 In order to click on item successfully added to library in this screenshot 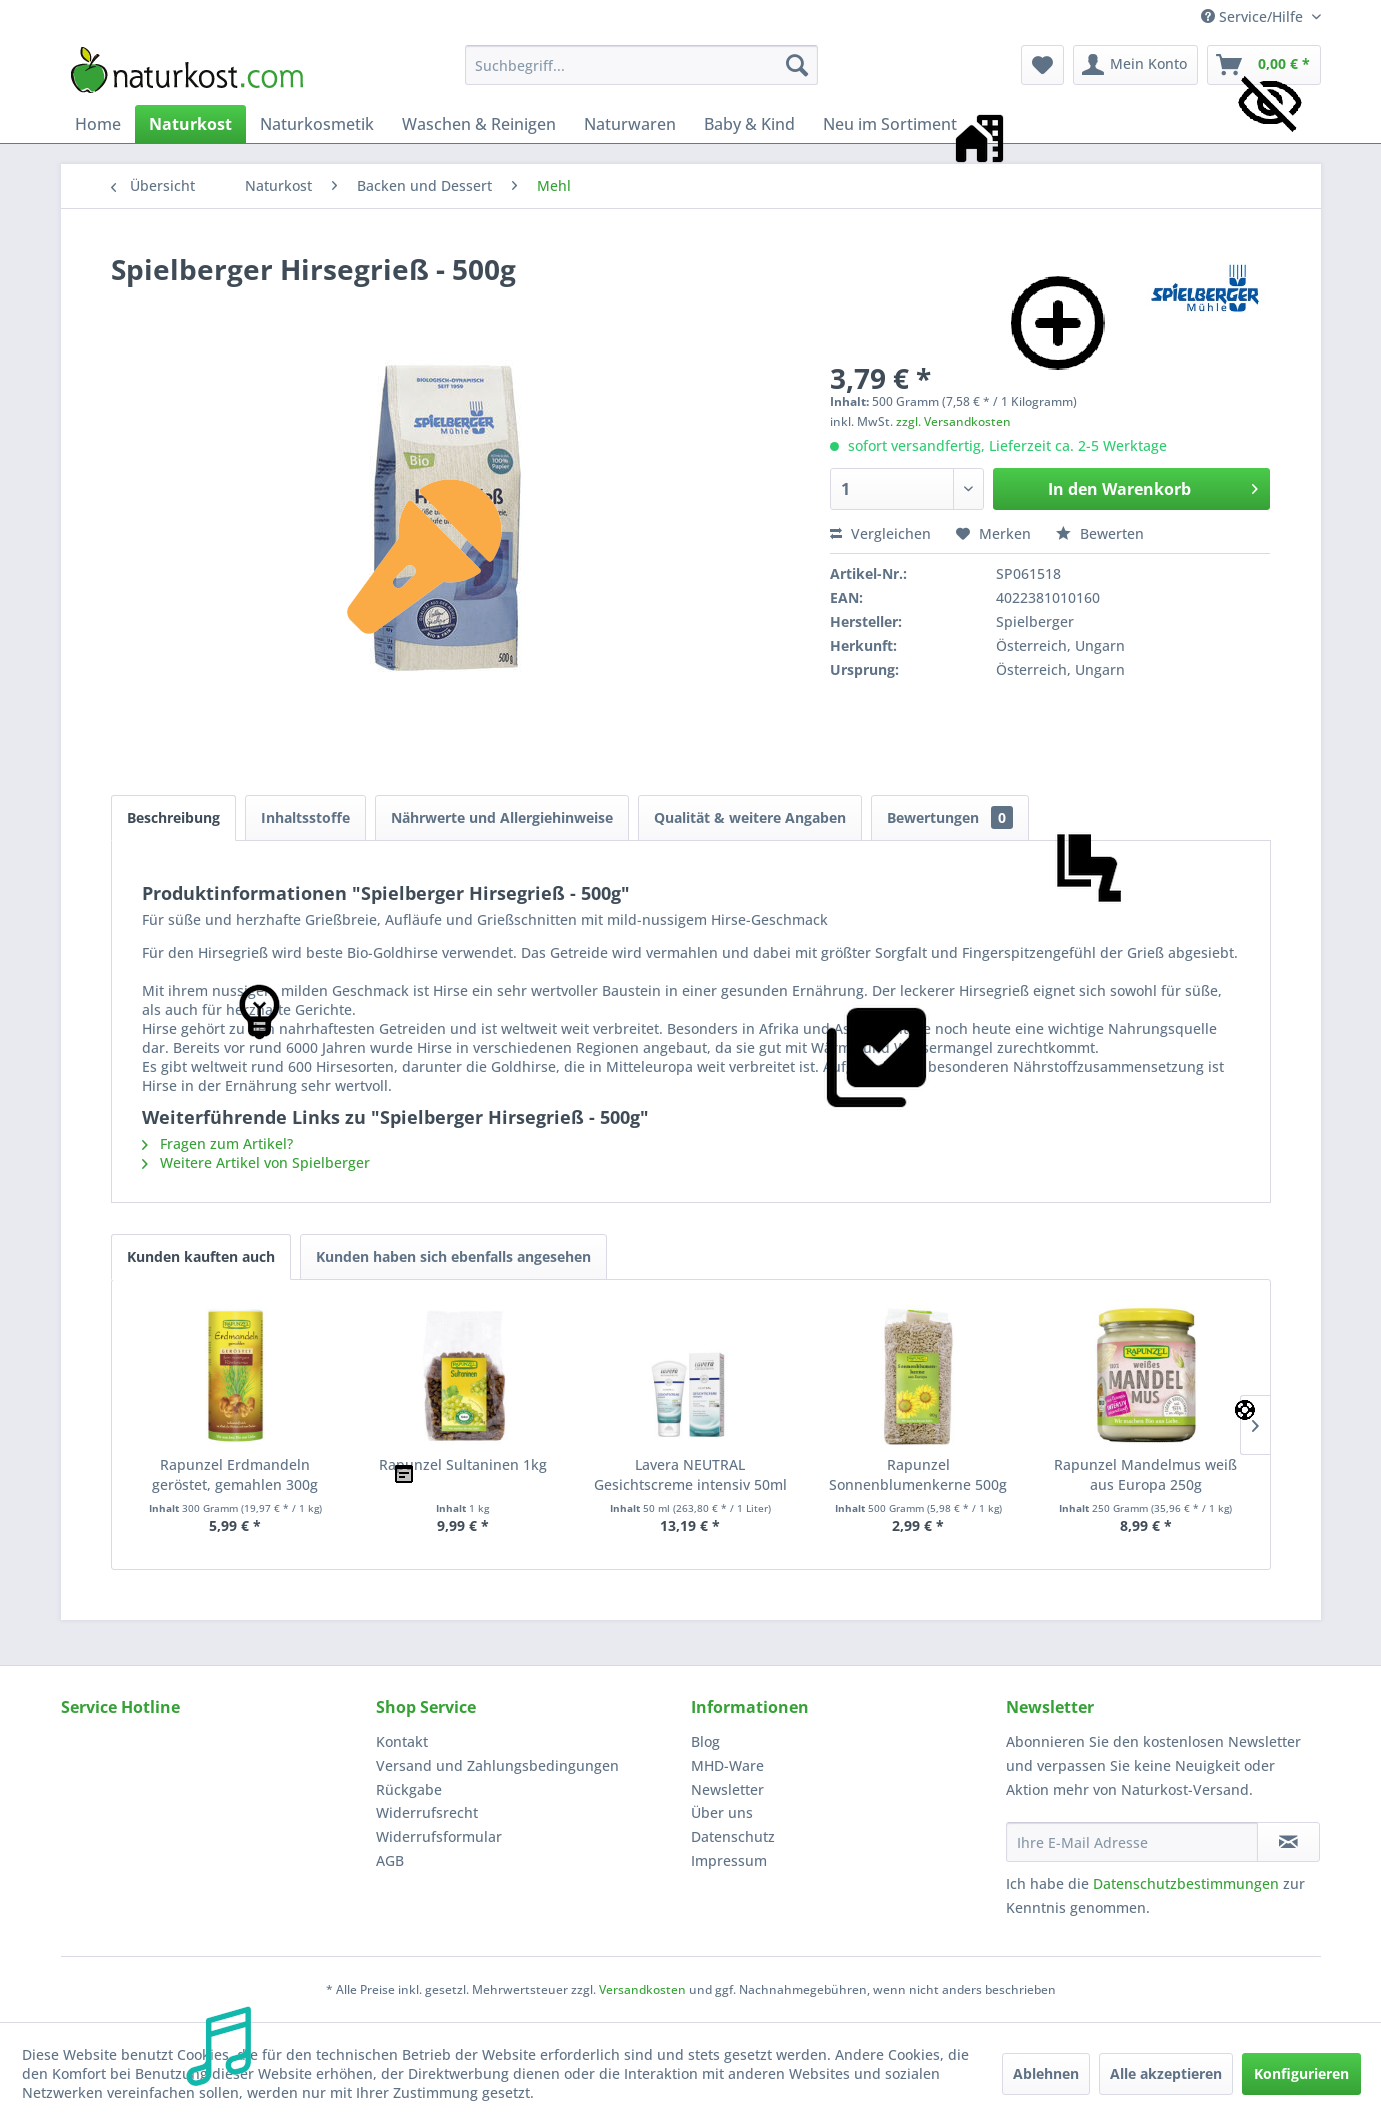, I will do `click(876, 1057)`.